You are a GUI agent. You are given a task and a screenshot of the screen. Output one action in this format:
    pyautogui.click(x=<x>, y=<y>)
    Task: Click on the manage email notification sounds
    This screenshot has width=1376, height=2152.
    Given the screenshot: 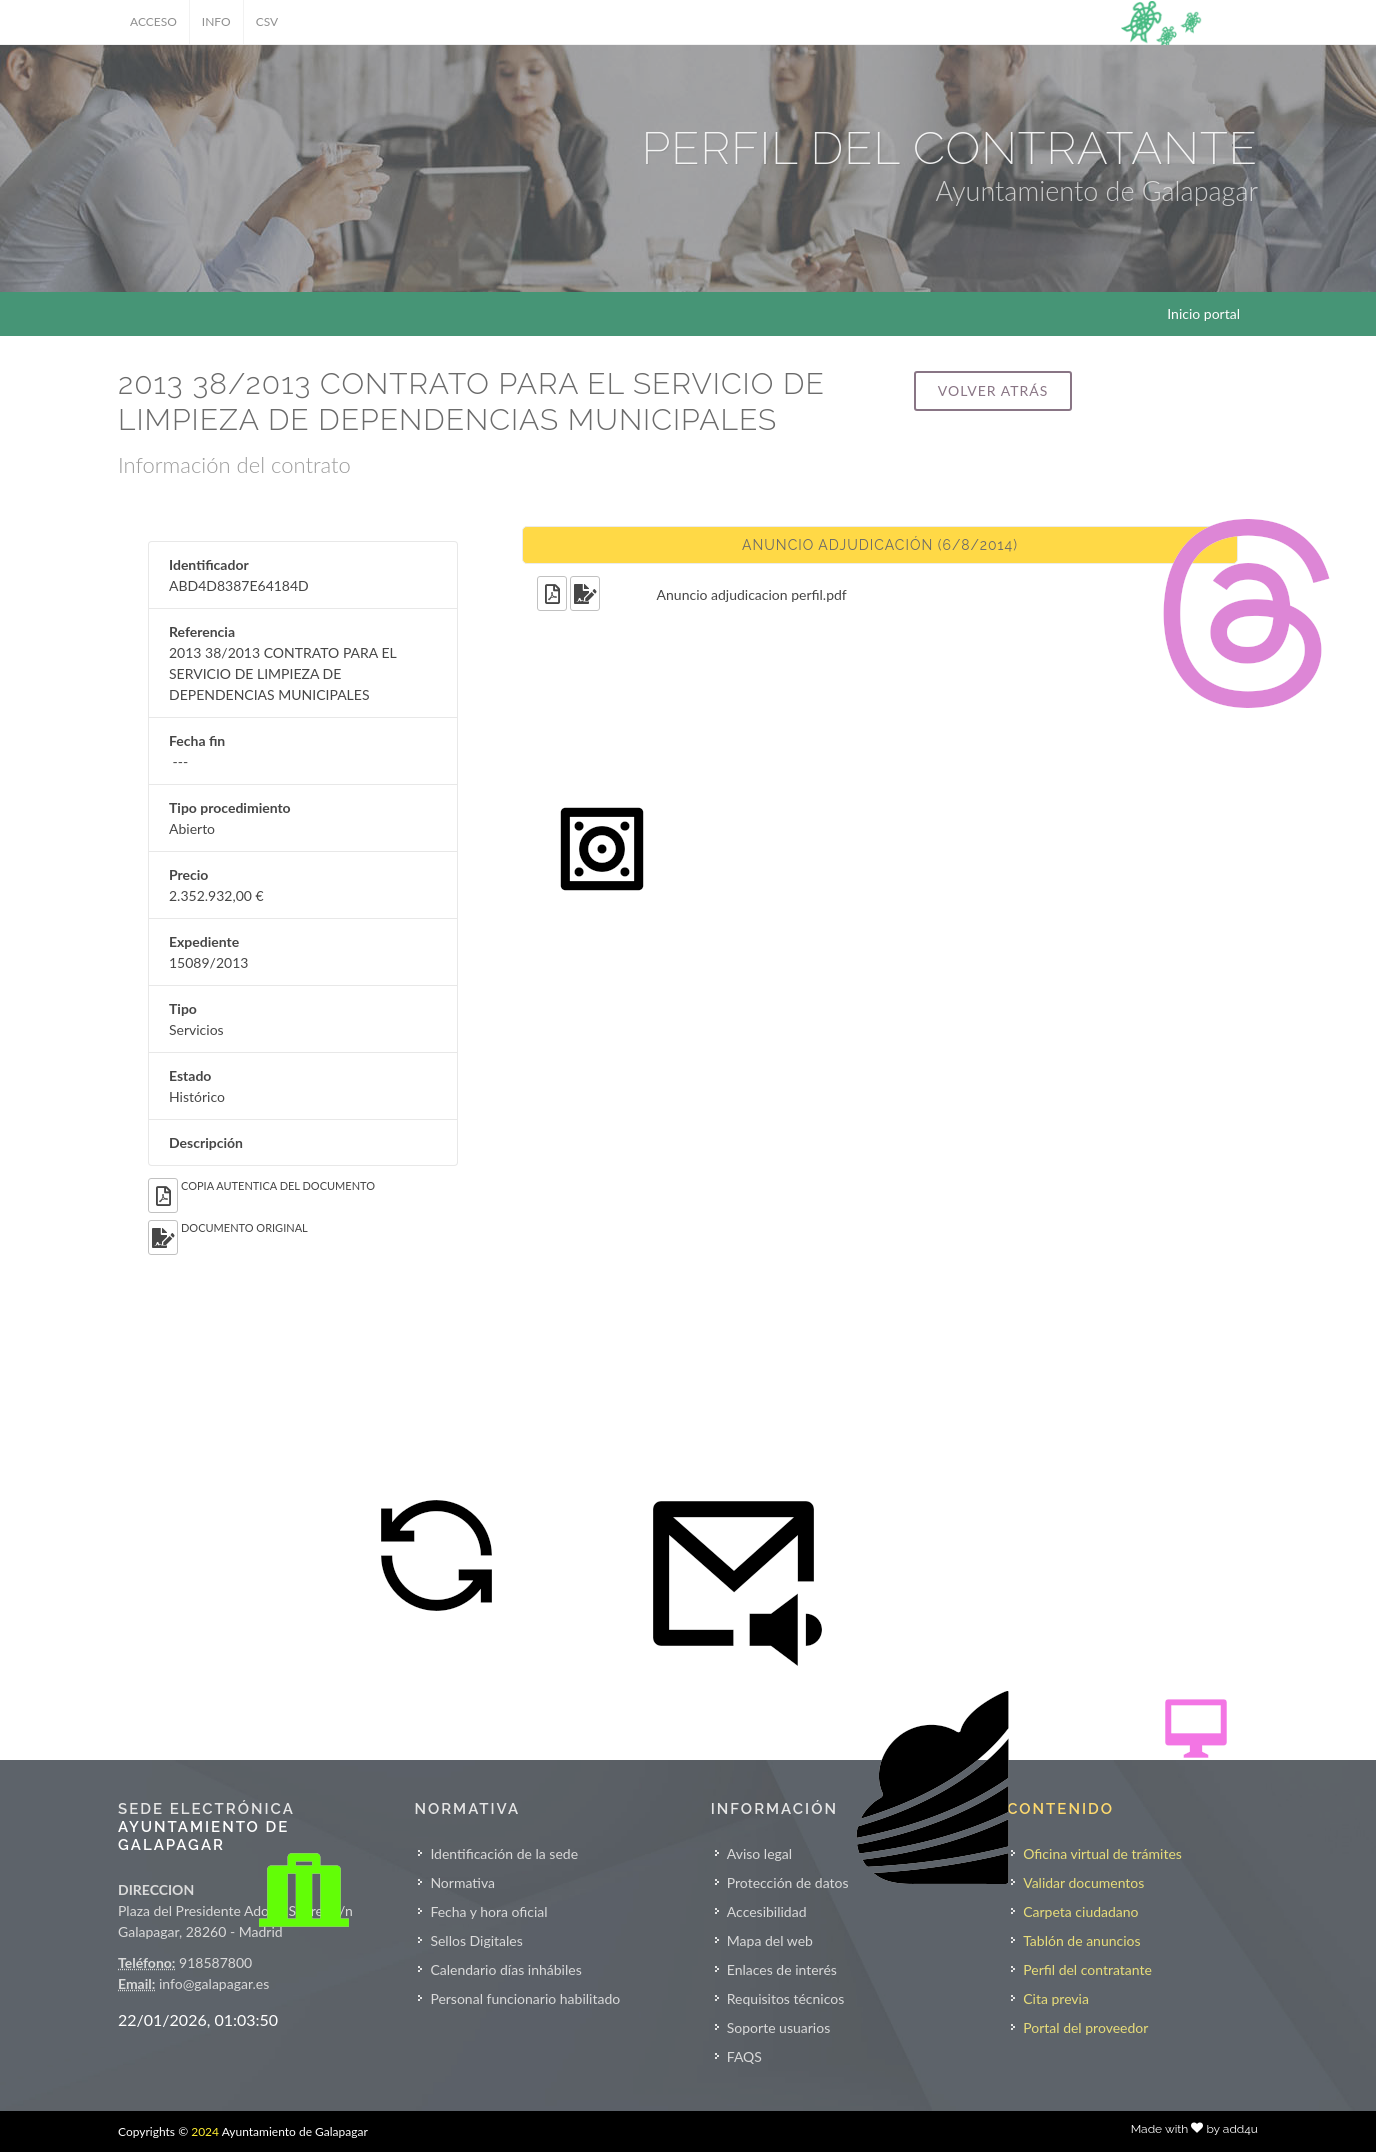 What is the action you would take?
    pyautogui.click(x=733, y=1573)
    